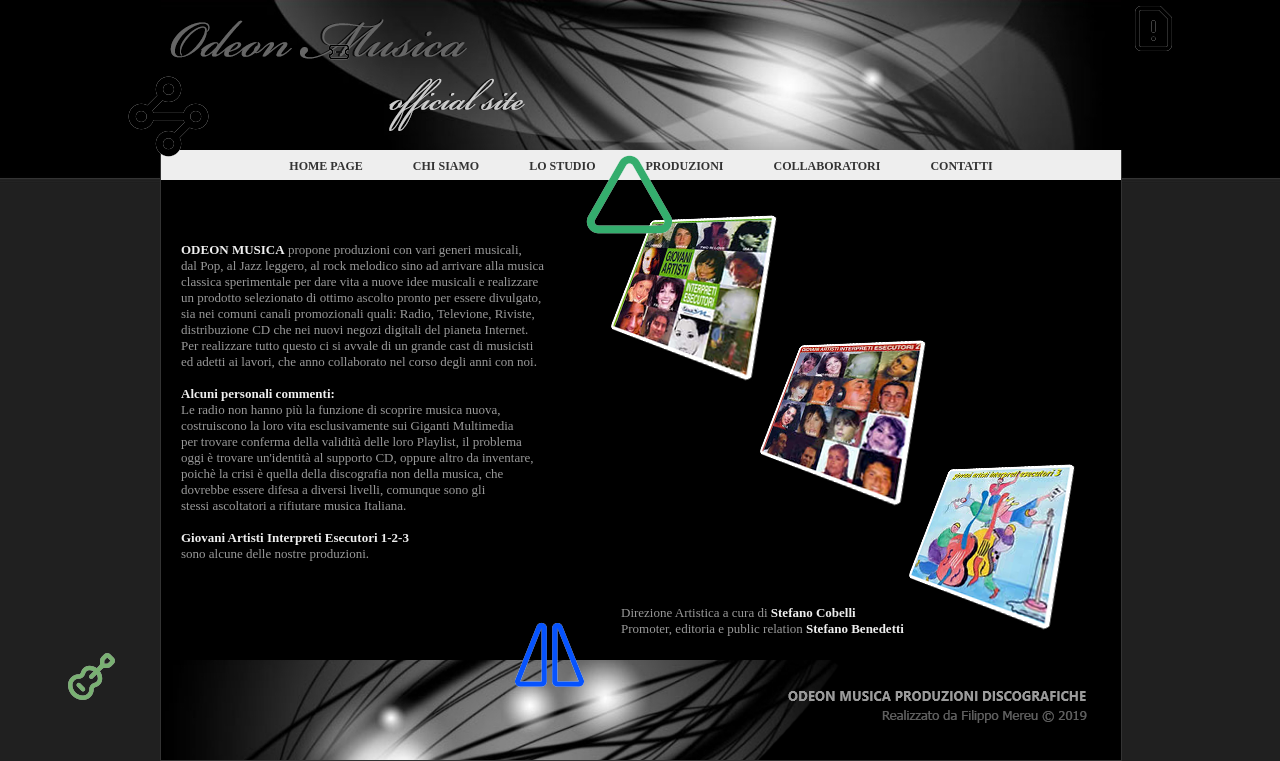 Image resolution: width=1280 pixels, height=761 pixels. Describe the element at coordinates (91, 676) in the screenshot. I see `access music or instrument settings` at that location.